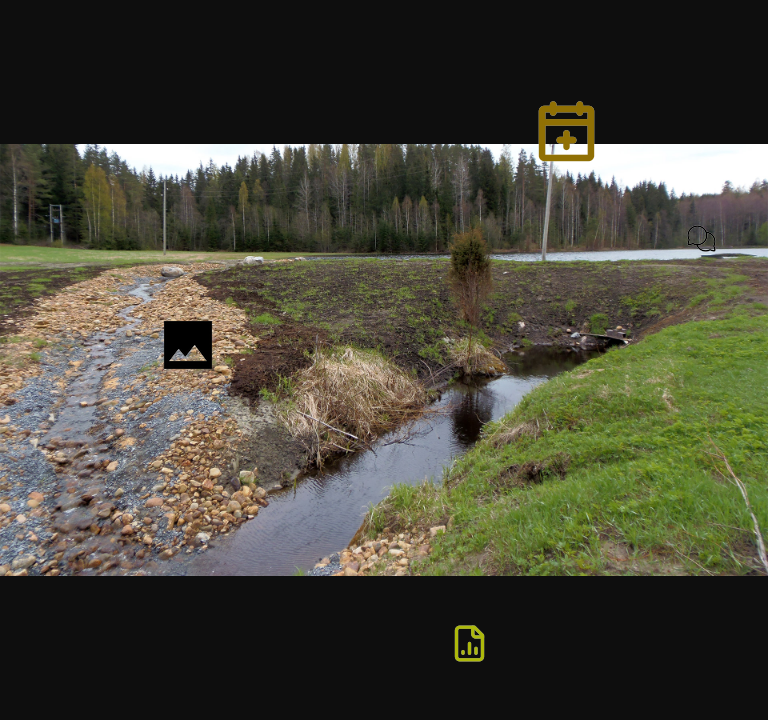 The height and width of the screenshot is (720, 768). What do you see at coordinates (566, 133) in the screenshot?
I see `add a new event to the calendar` at bounding box center [566, 133].